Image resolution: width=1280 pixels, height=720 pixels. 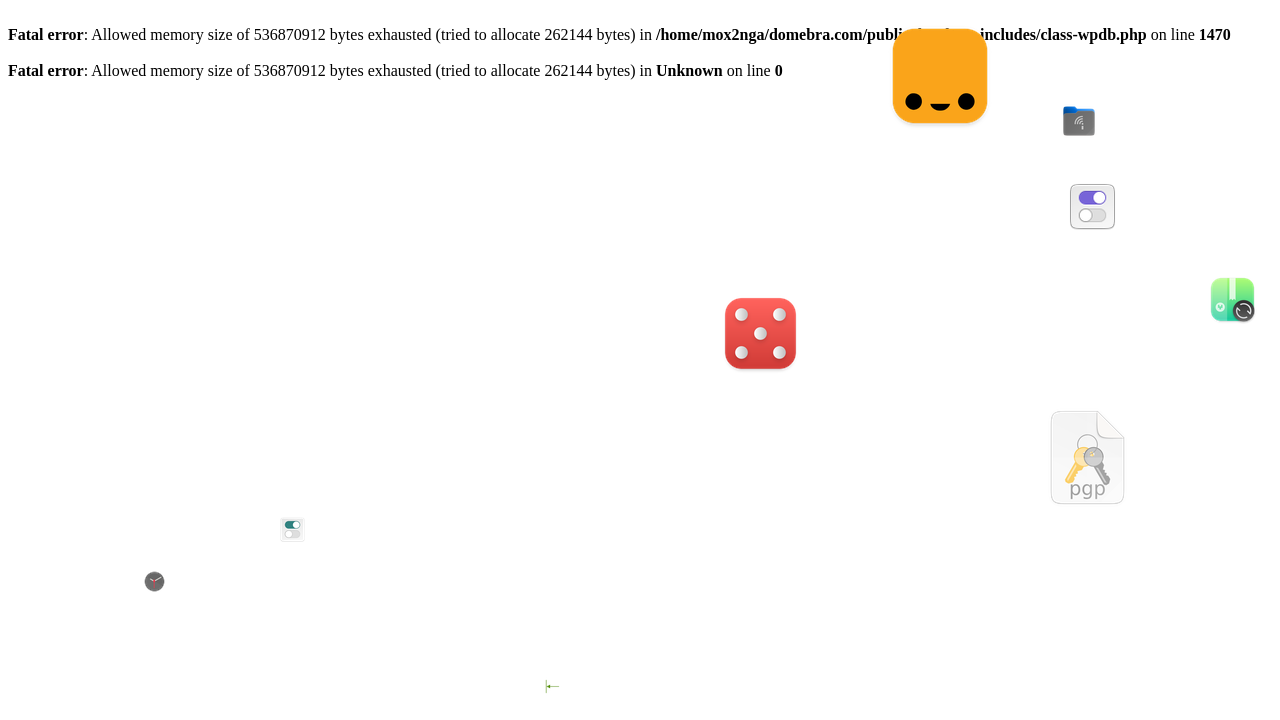 What do you see at coordinates (760, 333) in the screenshot?
I see `open tali dice game app` at bounding box center [760, 333].